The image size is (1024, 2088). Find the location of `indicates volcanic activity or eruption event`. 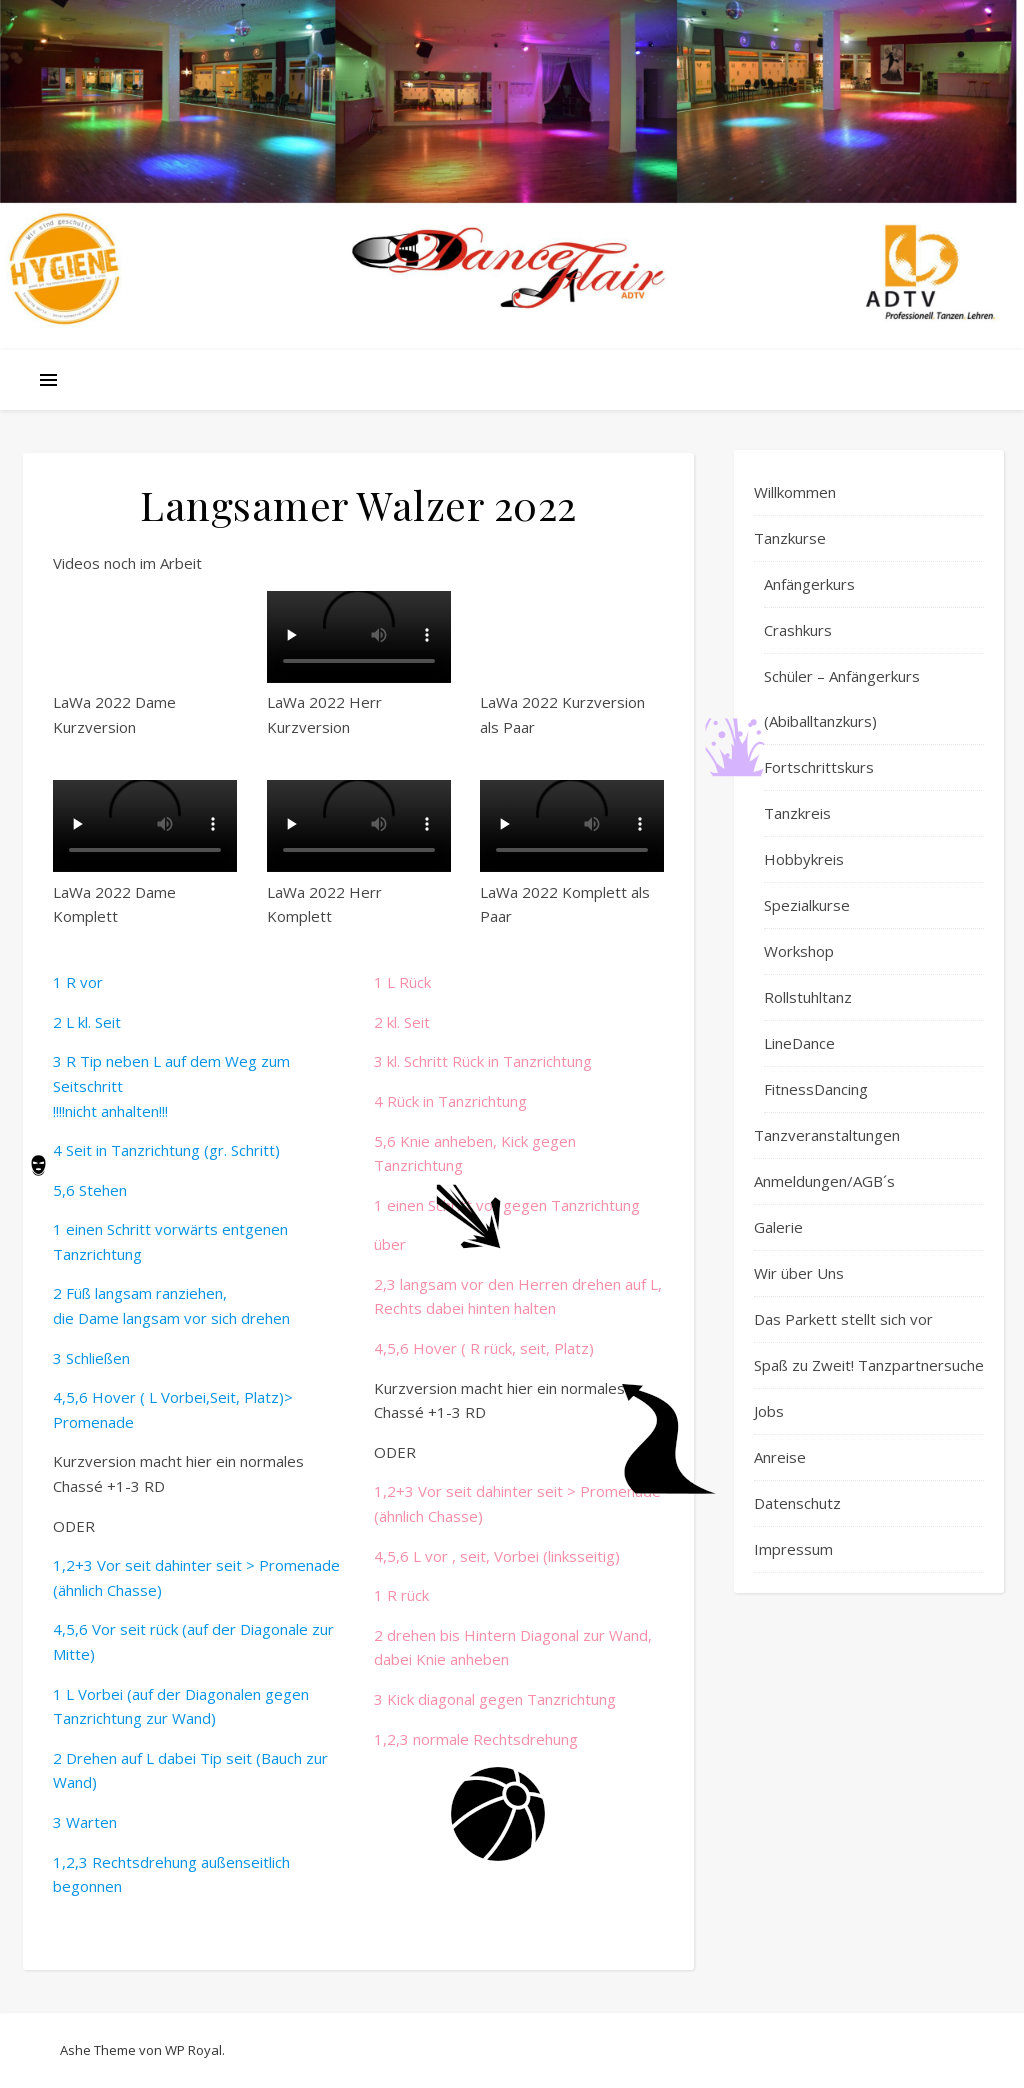

indicates volcanic activity or eruption event is located at coordinates (734, 747).